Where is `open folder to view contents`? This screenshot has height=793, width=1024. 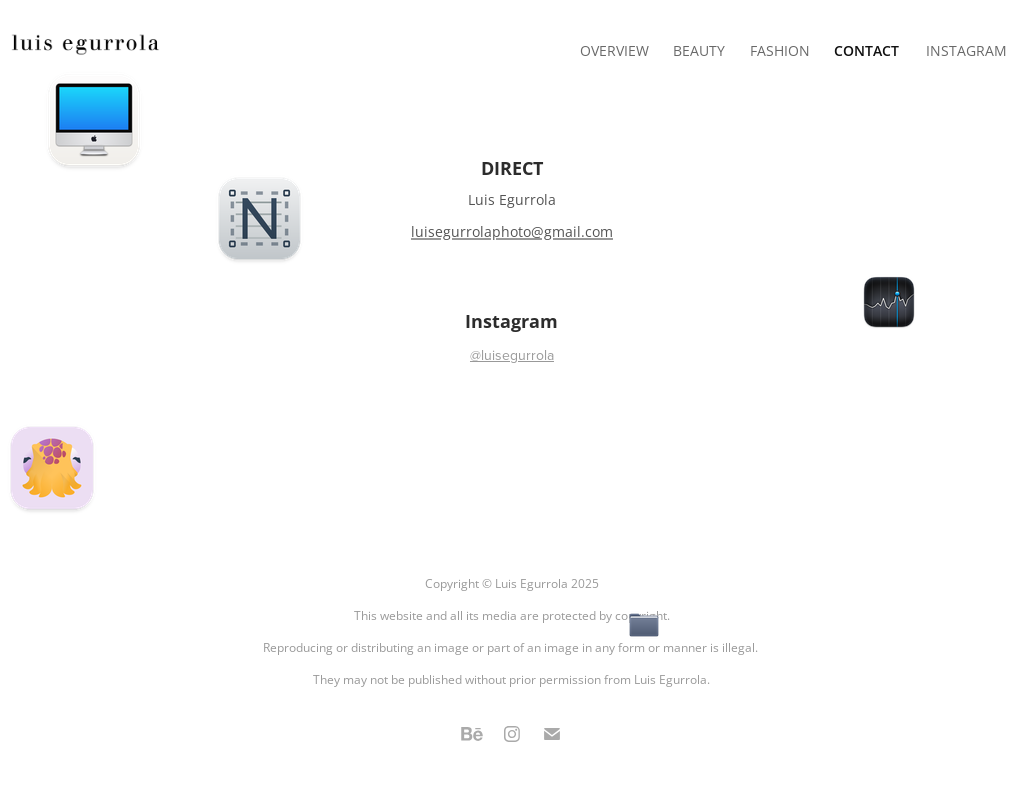 open folder to view contents is located at coordinates (644, 625).